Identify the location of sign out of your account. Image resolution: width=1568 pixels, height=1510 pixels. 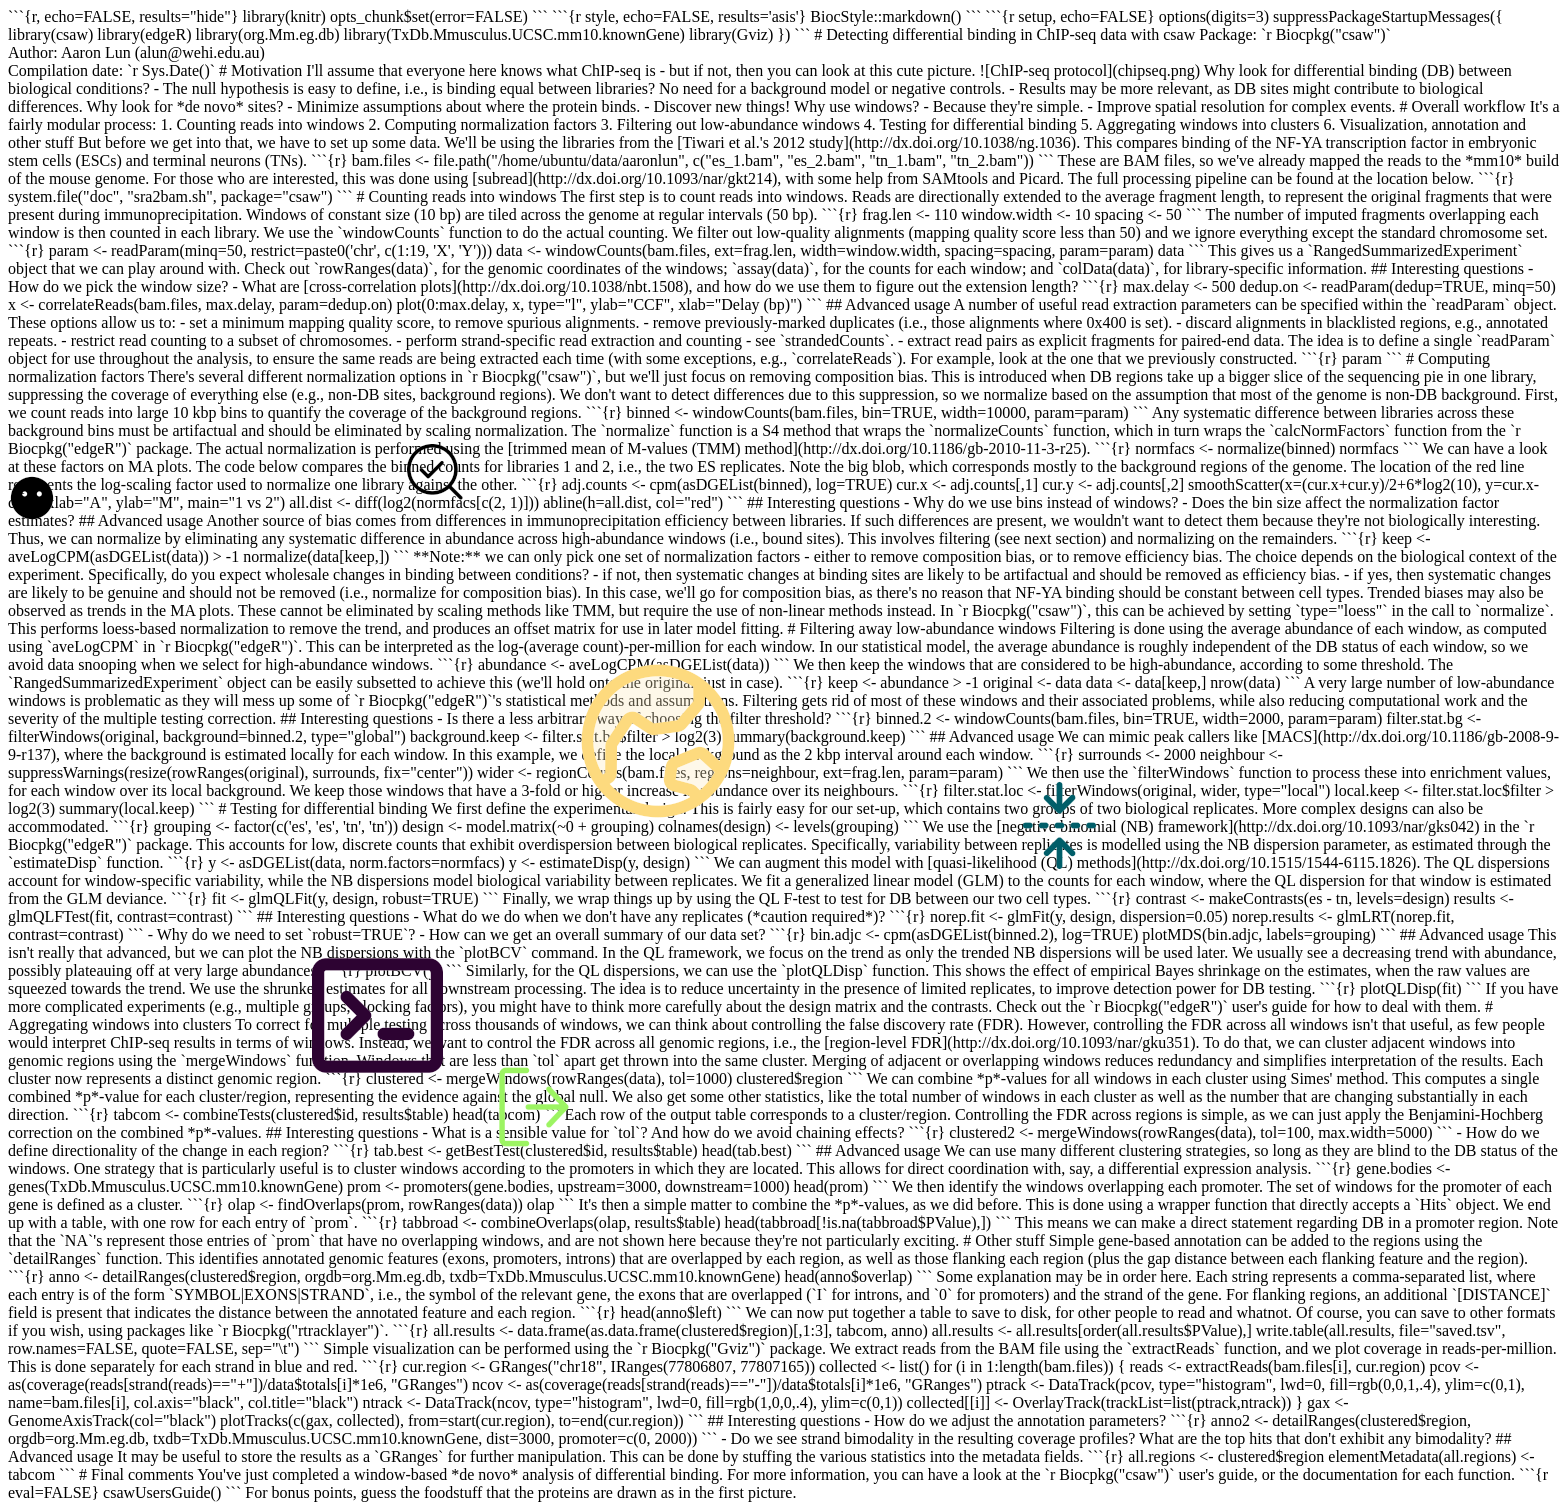
(533, 1107).